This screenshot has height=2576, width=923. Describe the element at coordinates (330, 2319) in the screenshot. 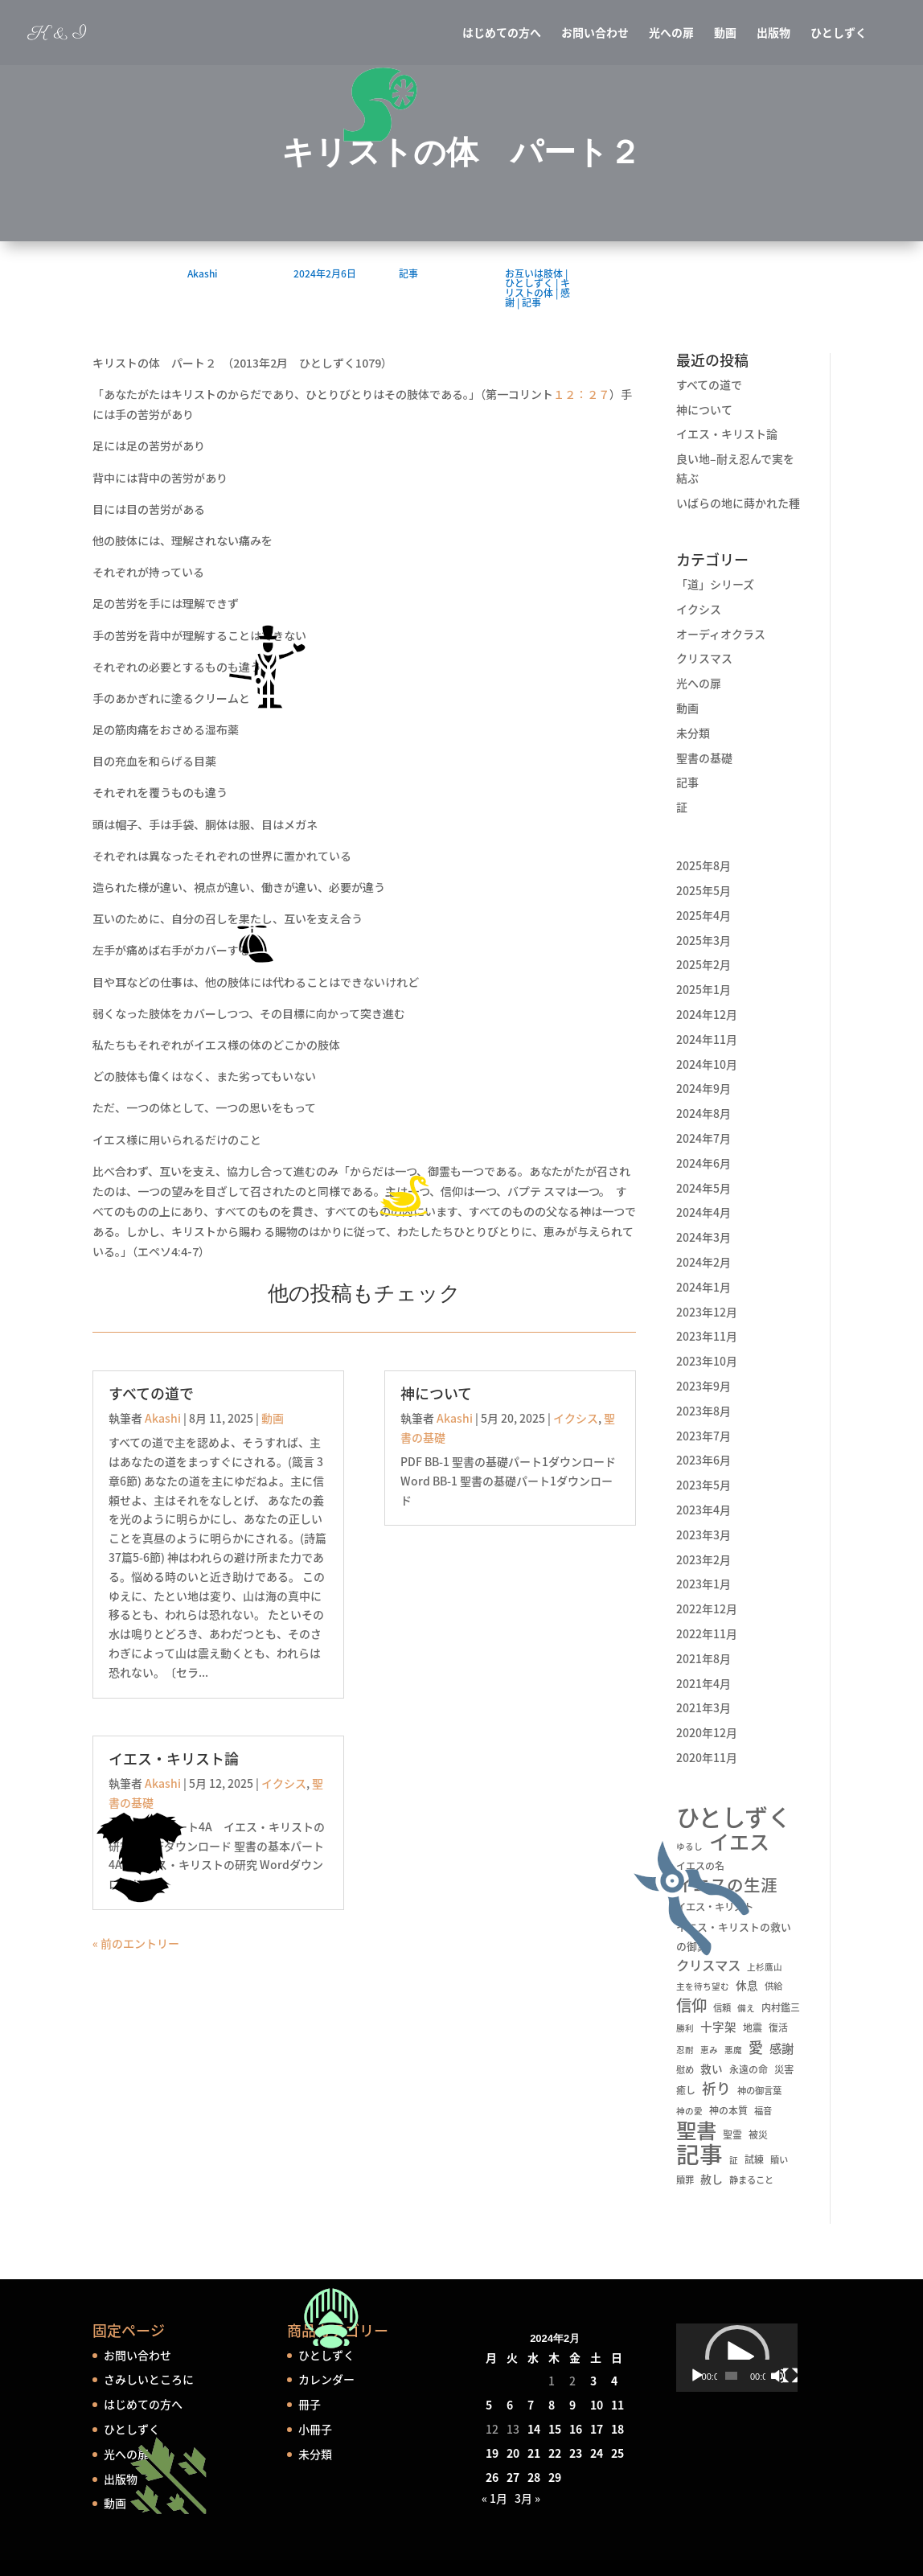

I see `represents a beetle or insect creature in a game interface` at that location.